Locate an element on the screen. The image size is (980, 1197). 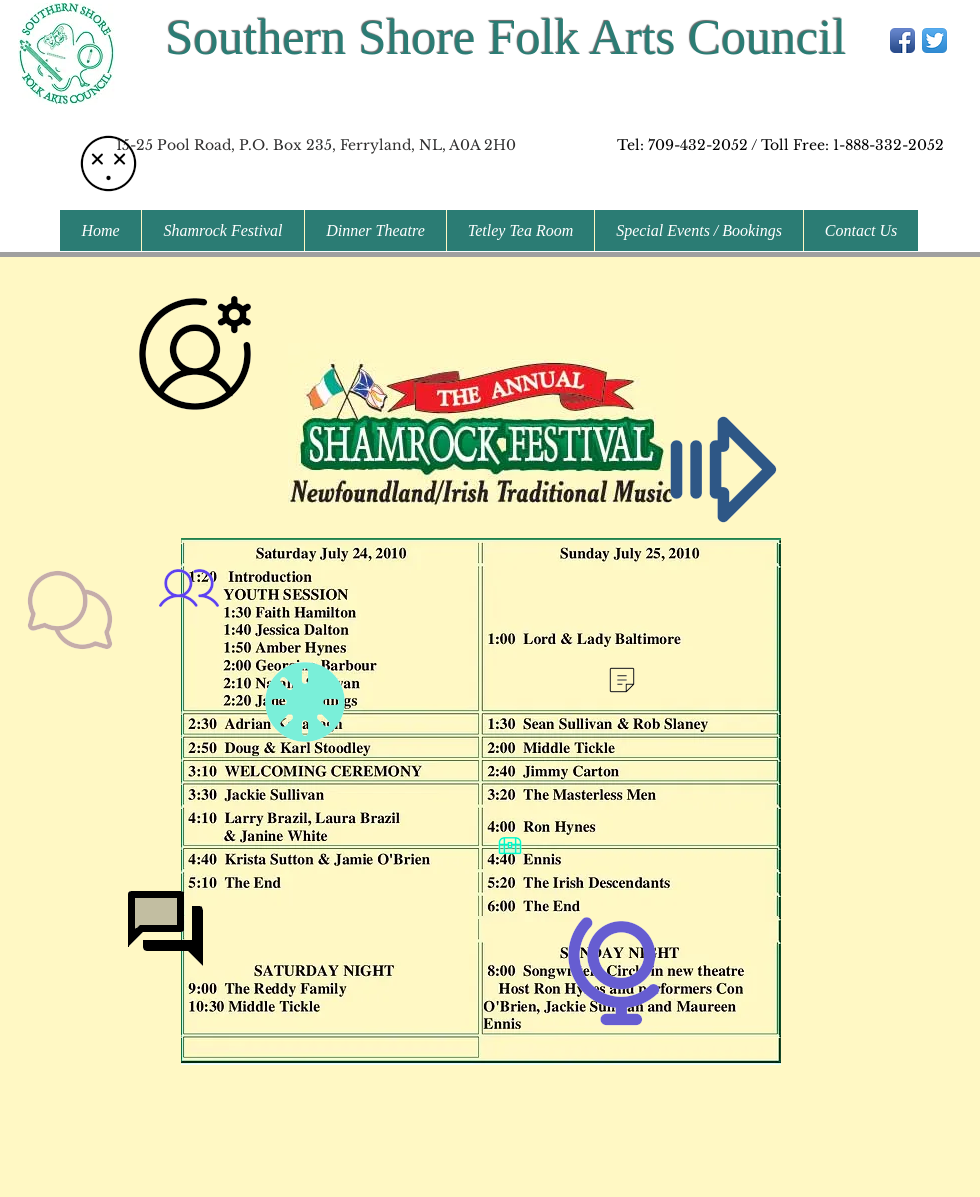
skip forward or jump to the end is located at coordinates (719, 469).